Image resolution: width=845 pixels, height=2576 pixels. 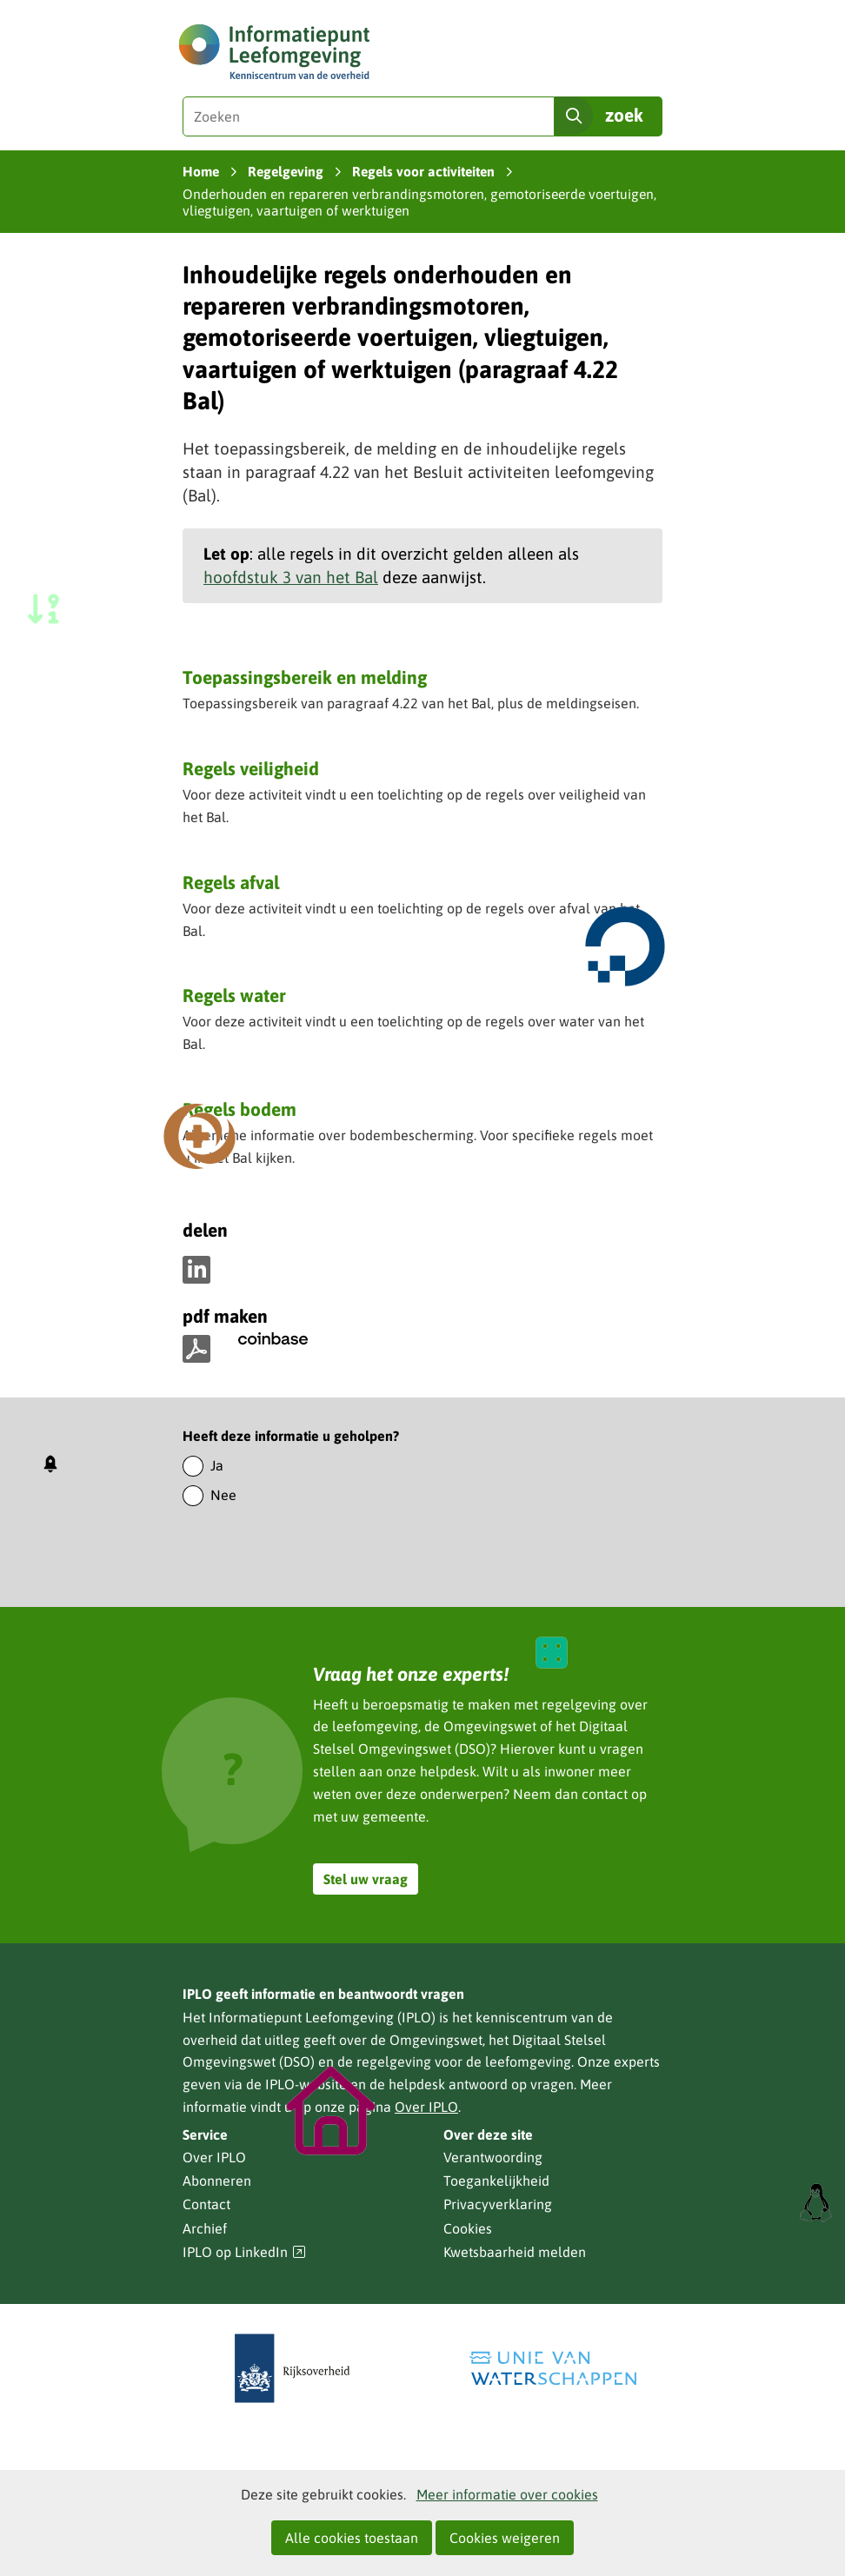 I want to click on indicates linux operating system compatibility, so click(x=815, y=2202).